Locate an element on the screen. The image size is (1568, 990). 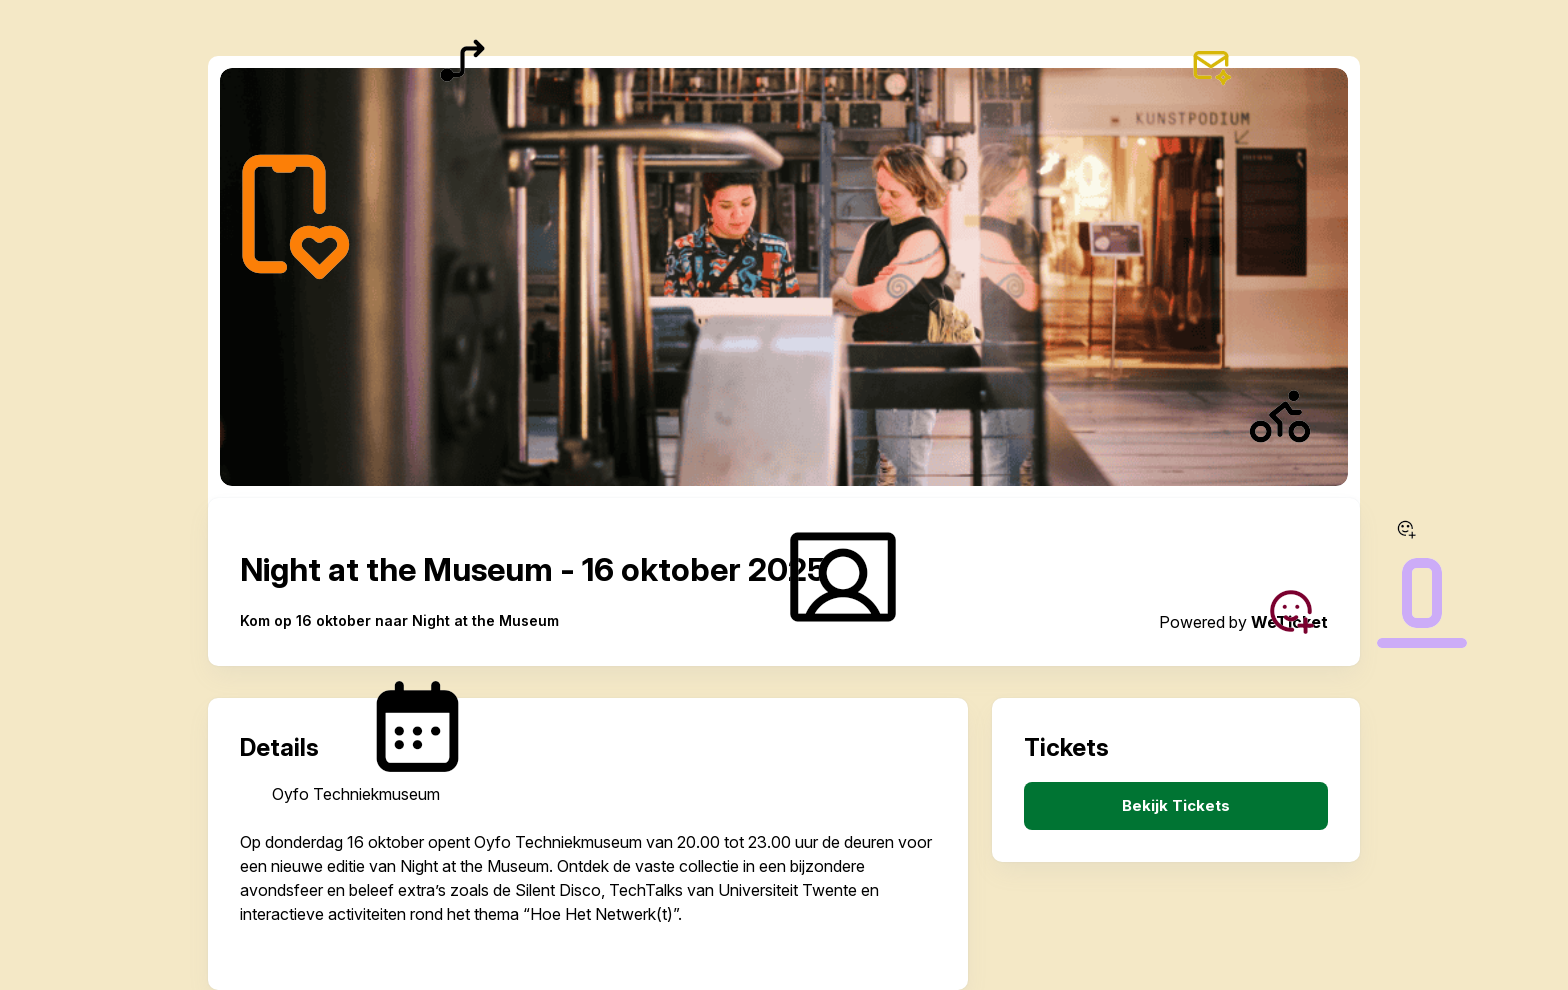
add a new emoji reaction is located at coordinates (1291, 611).